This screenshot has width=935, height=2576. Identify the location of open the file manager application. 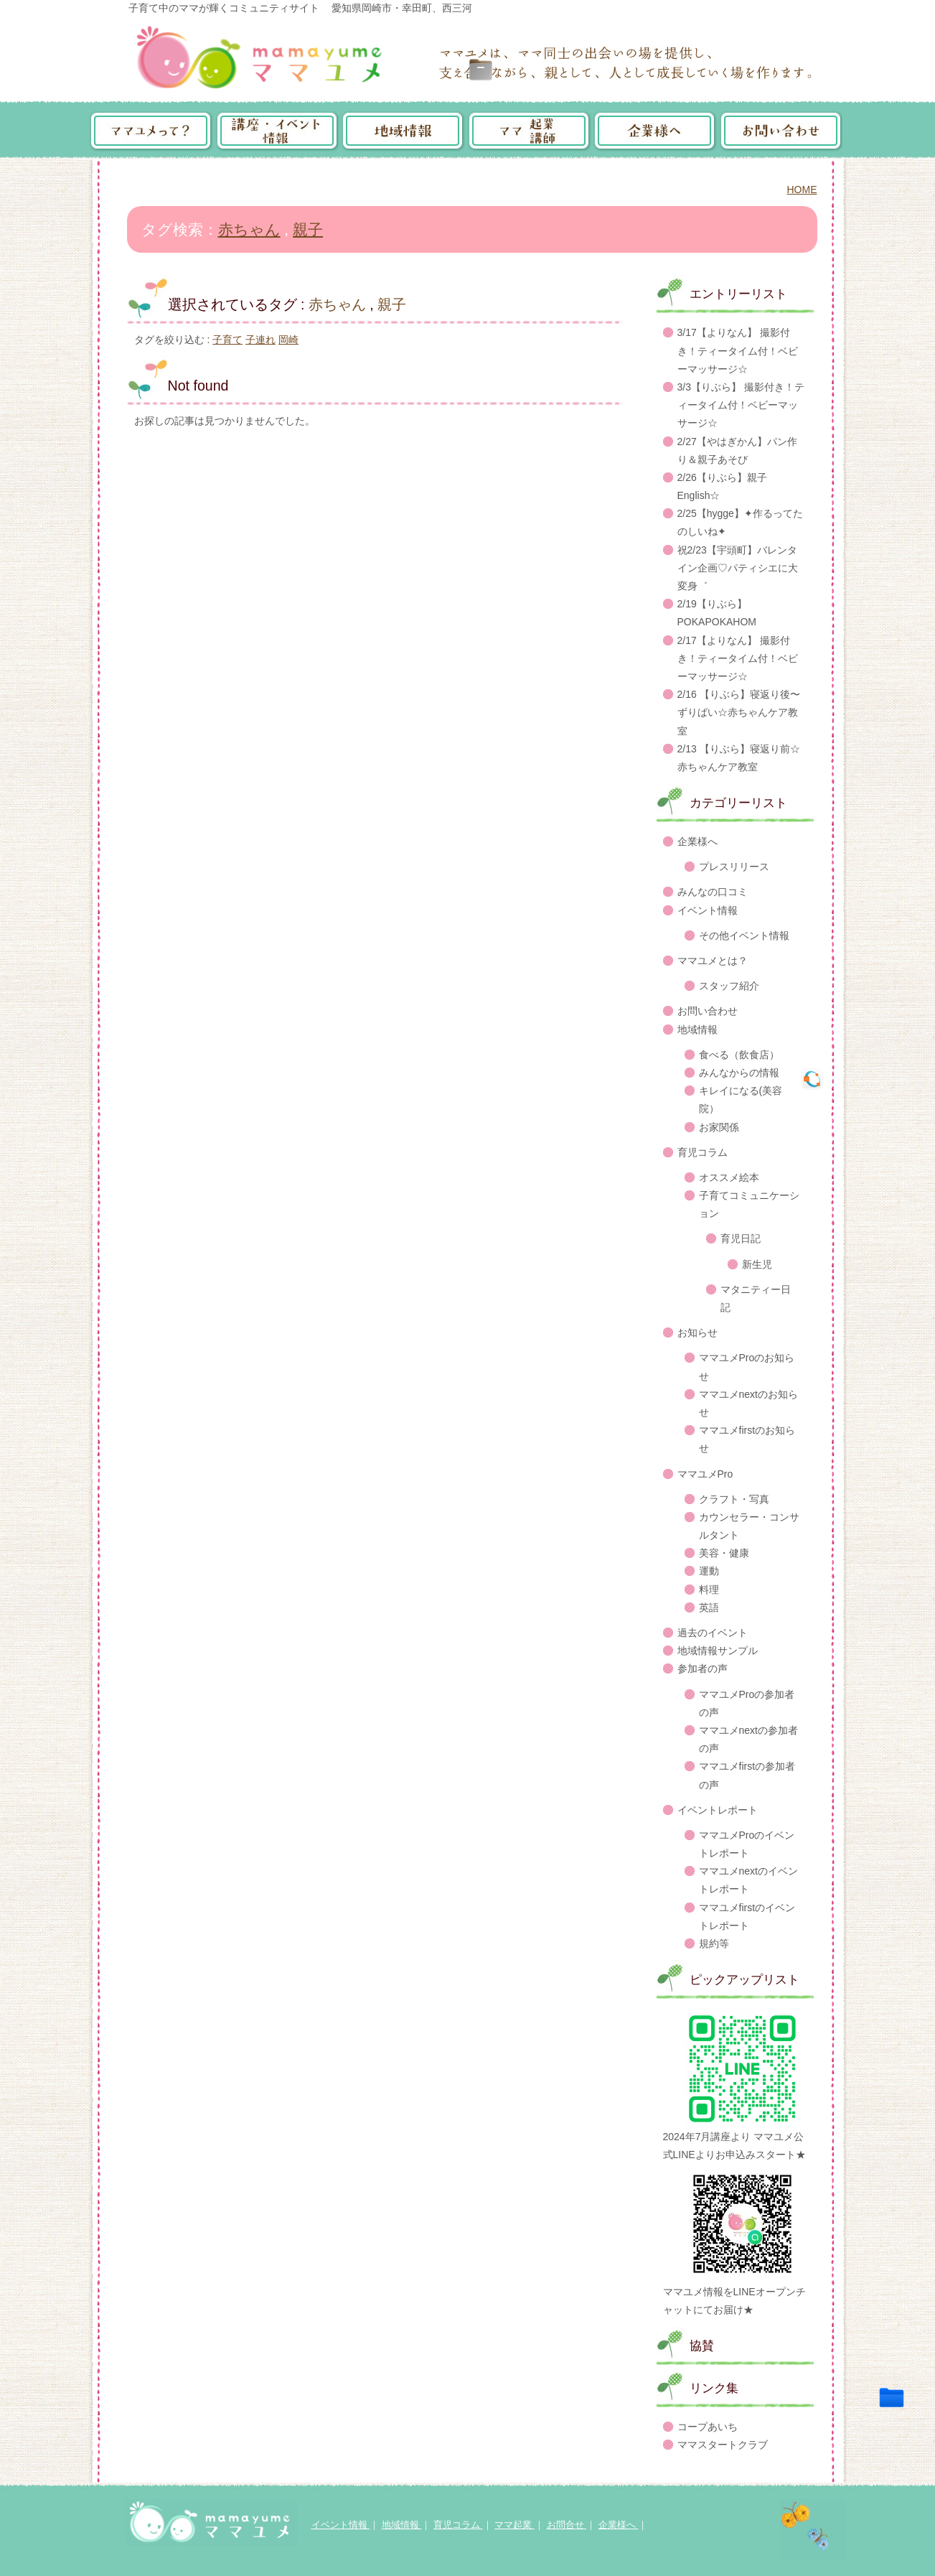
(481, 70).